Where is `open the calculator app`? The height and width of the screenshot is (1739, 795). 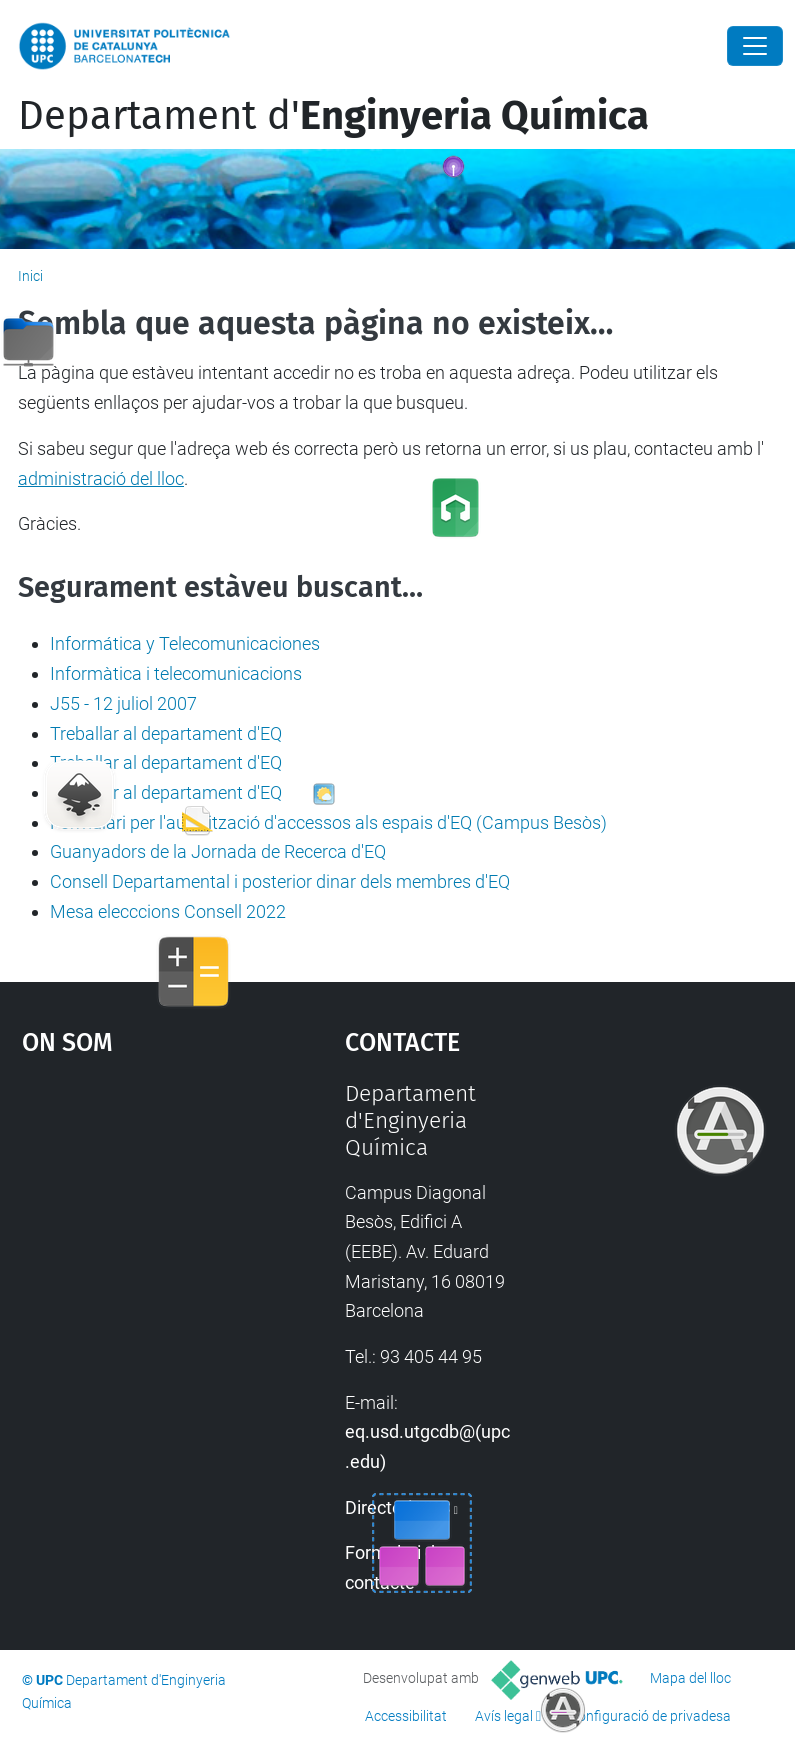
open the calculator app is located at coordinates (193, 971).